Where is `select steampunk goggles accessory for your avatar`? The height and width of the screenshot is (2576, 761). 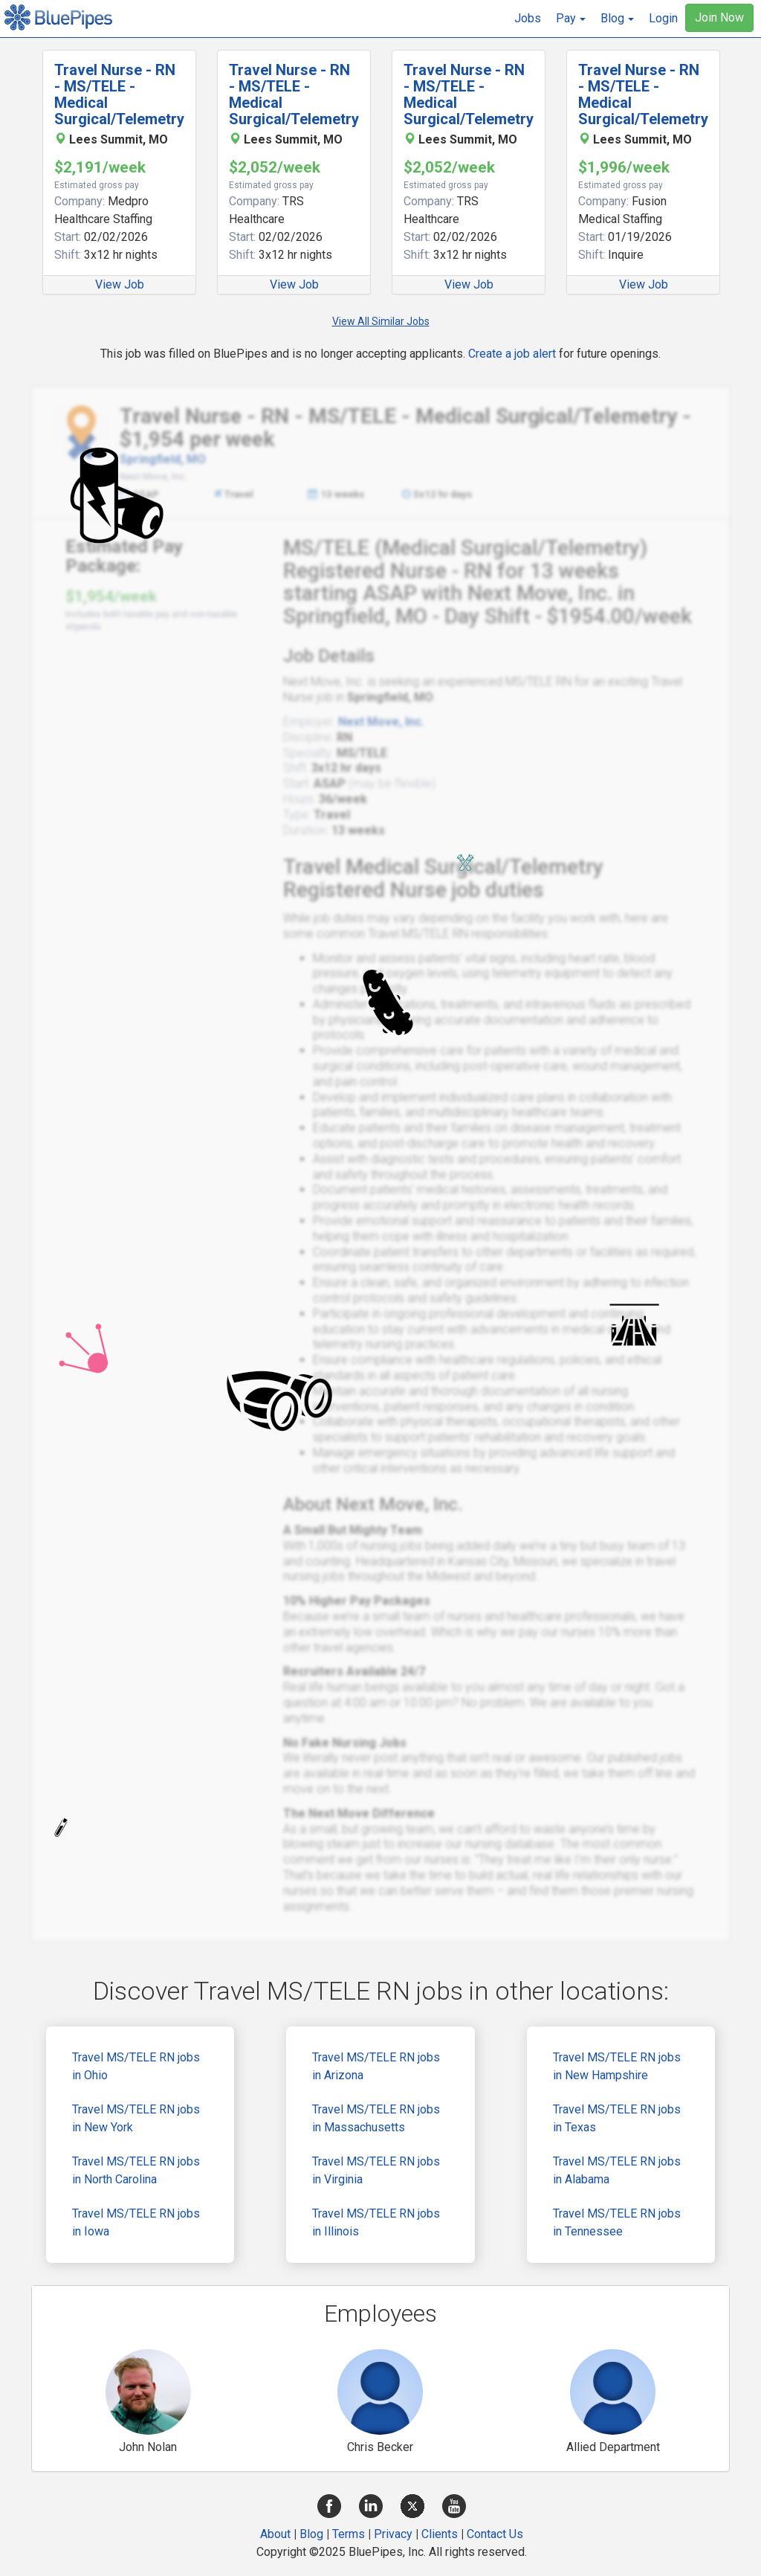 select steampunk goggles accessory for your avatar is located at coordinates (279, 1401).